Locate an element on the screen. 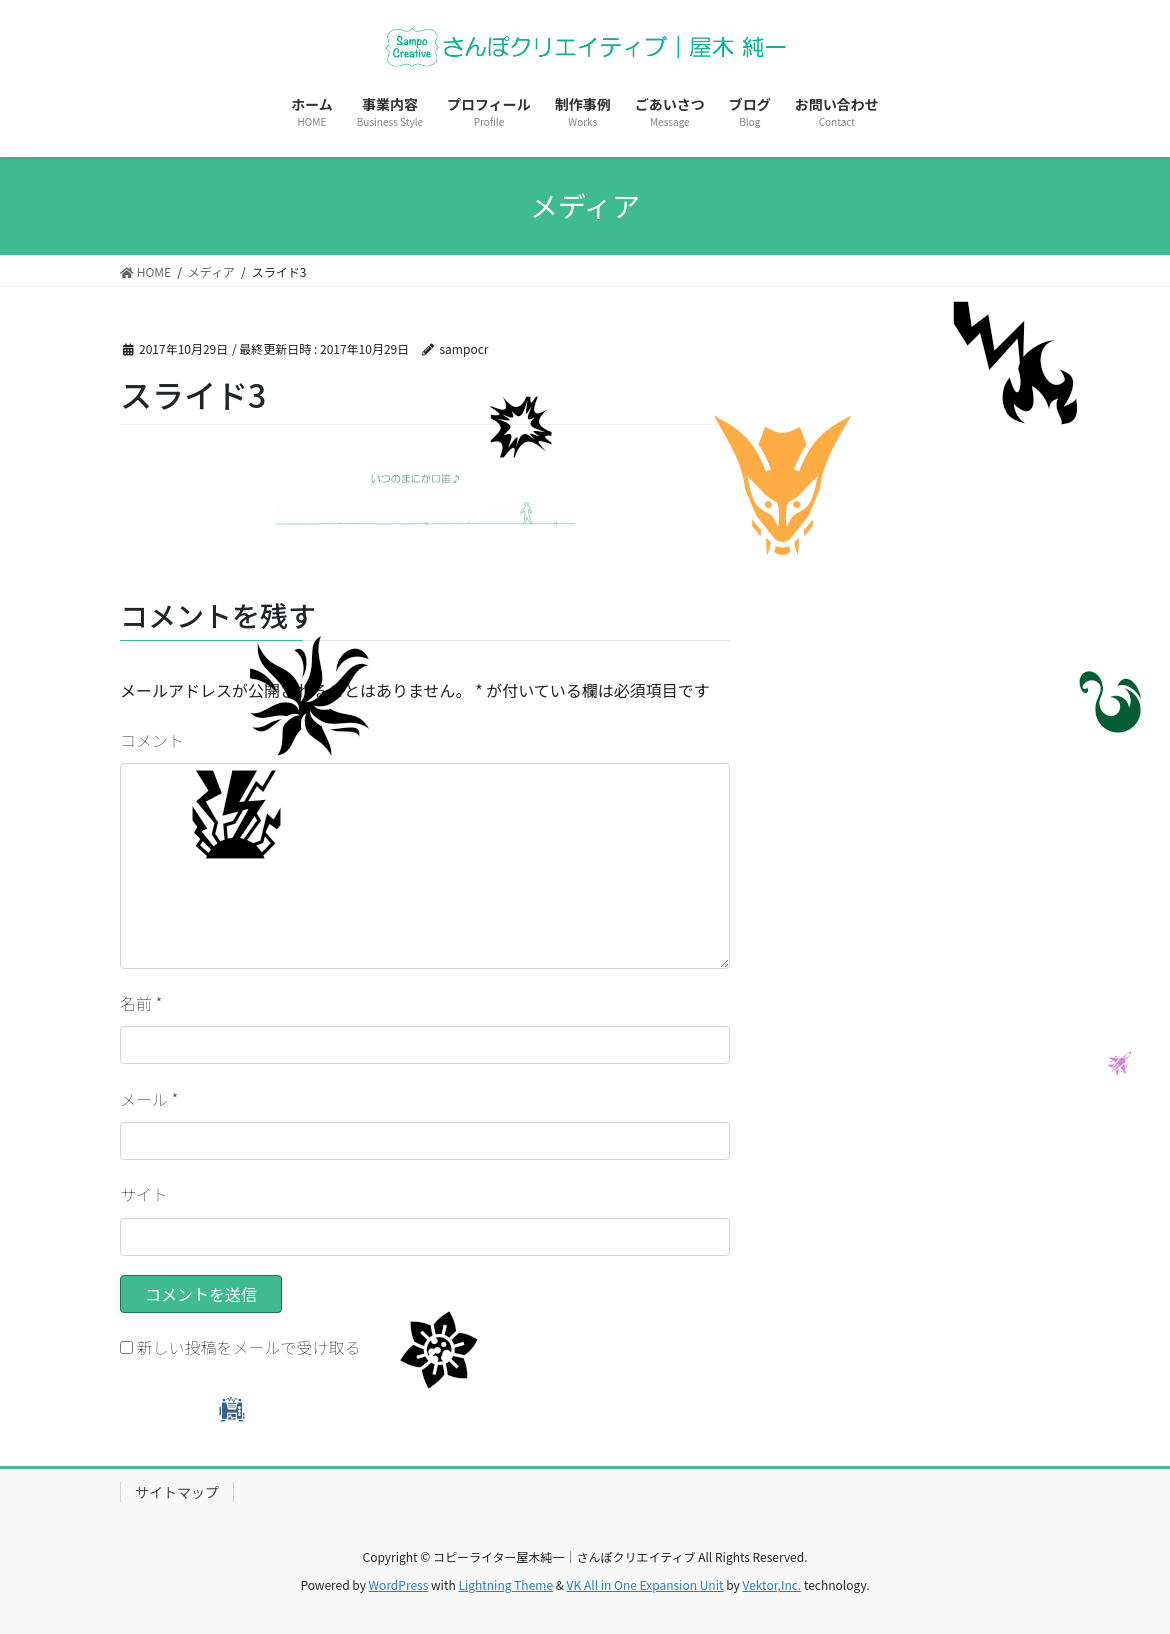  decorative flower element for game UI is located at coordinates (439, 1350).